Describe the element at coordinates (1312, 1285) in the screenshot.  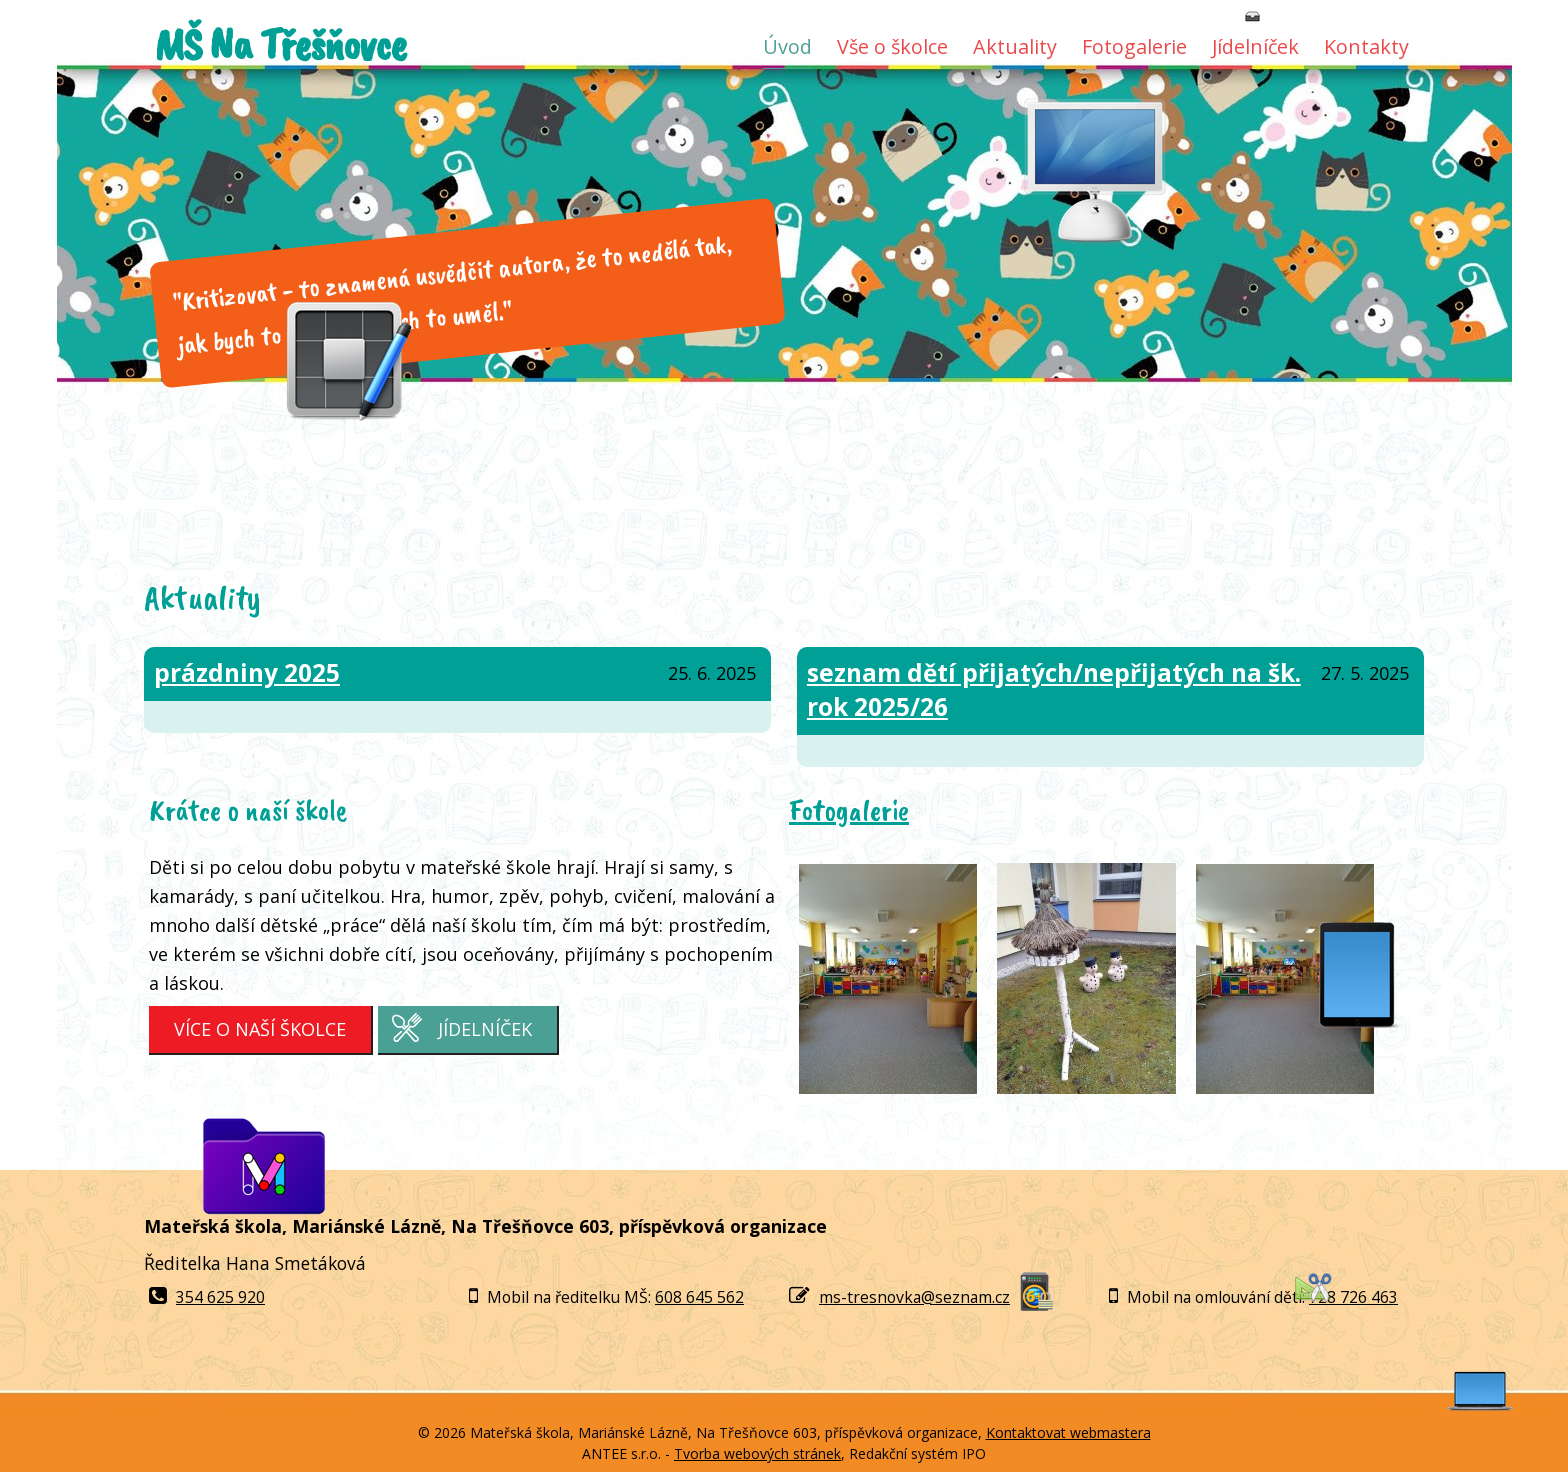
I see `access utility and accessory applications` at that location.